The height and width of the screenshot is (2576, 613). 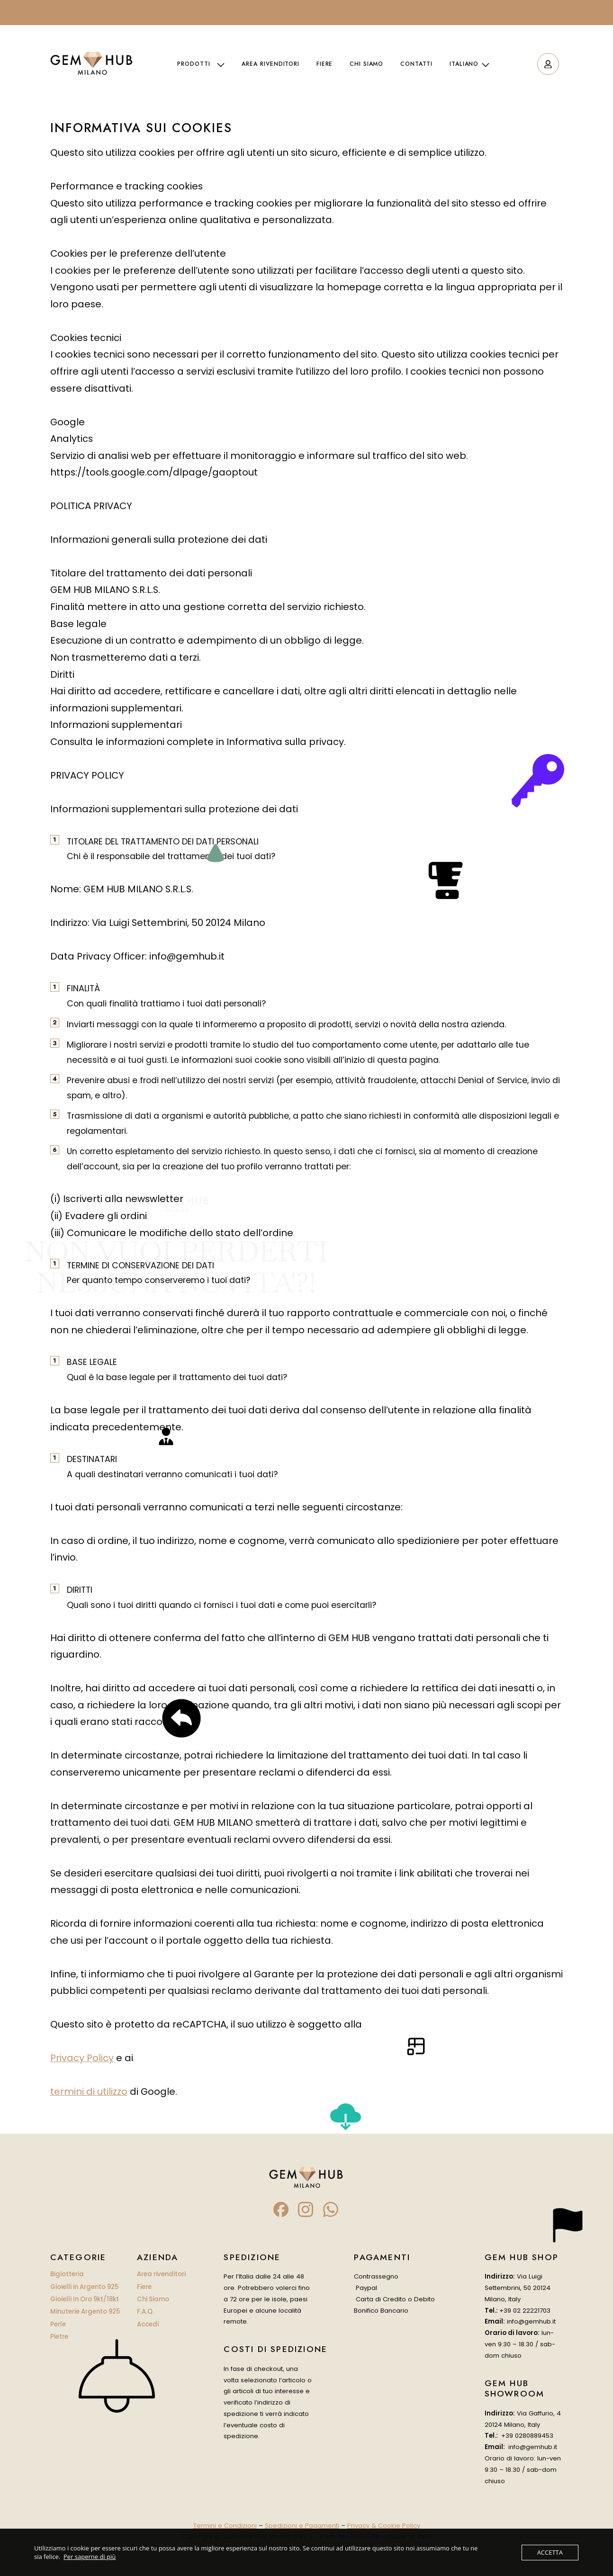 What do you see at coordinates (216, 853) in the screenshot?
I see `indicates a traffic cone or construction zone` at bounding box center [216, 853].